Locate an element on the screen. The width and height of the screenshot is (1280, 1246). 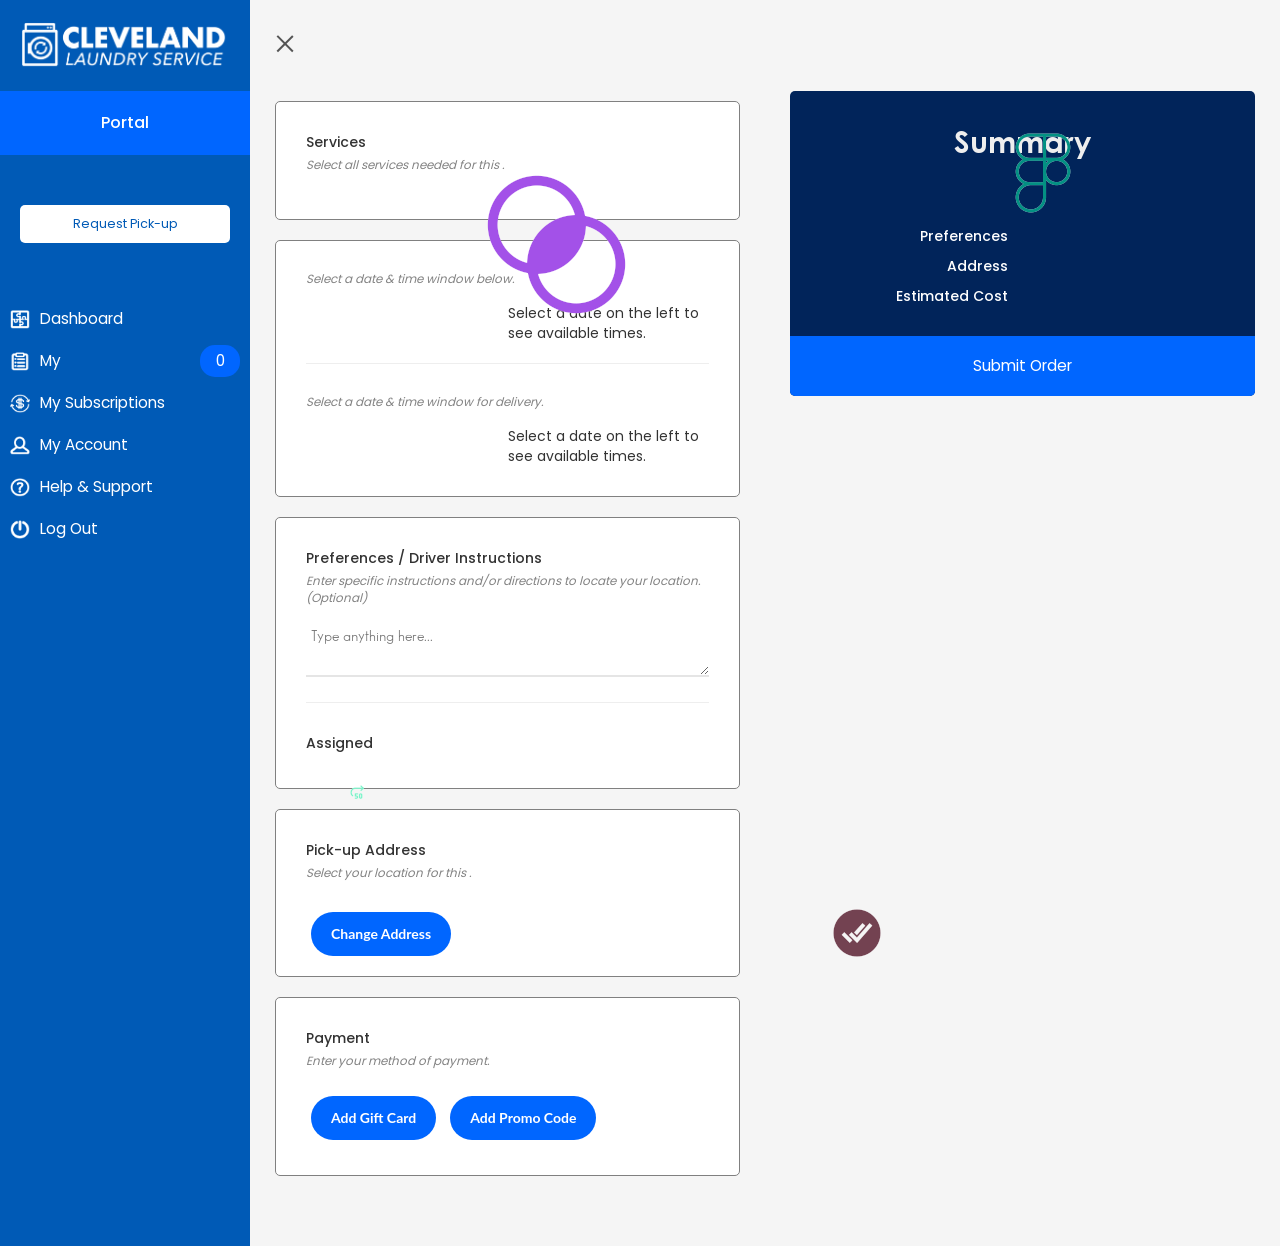
all tasks completed successfully is located at coordinates (857, 933).